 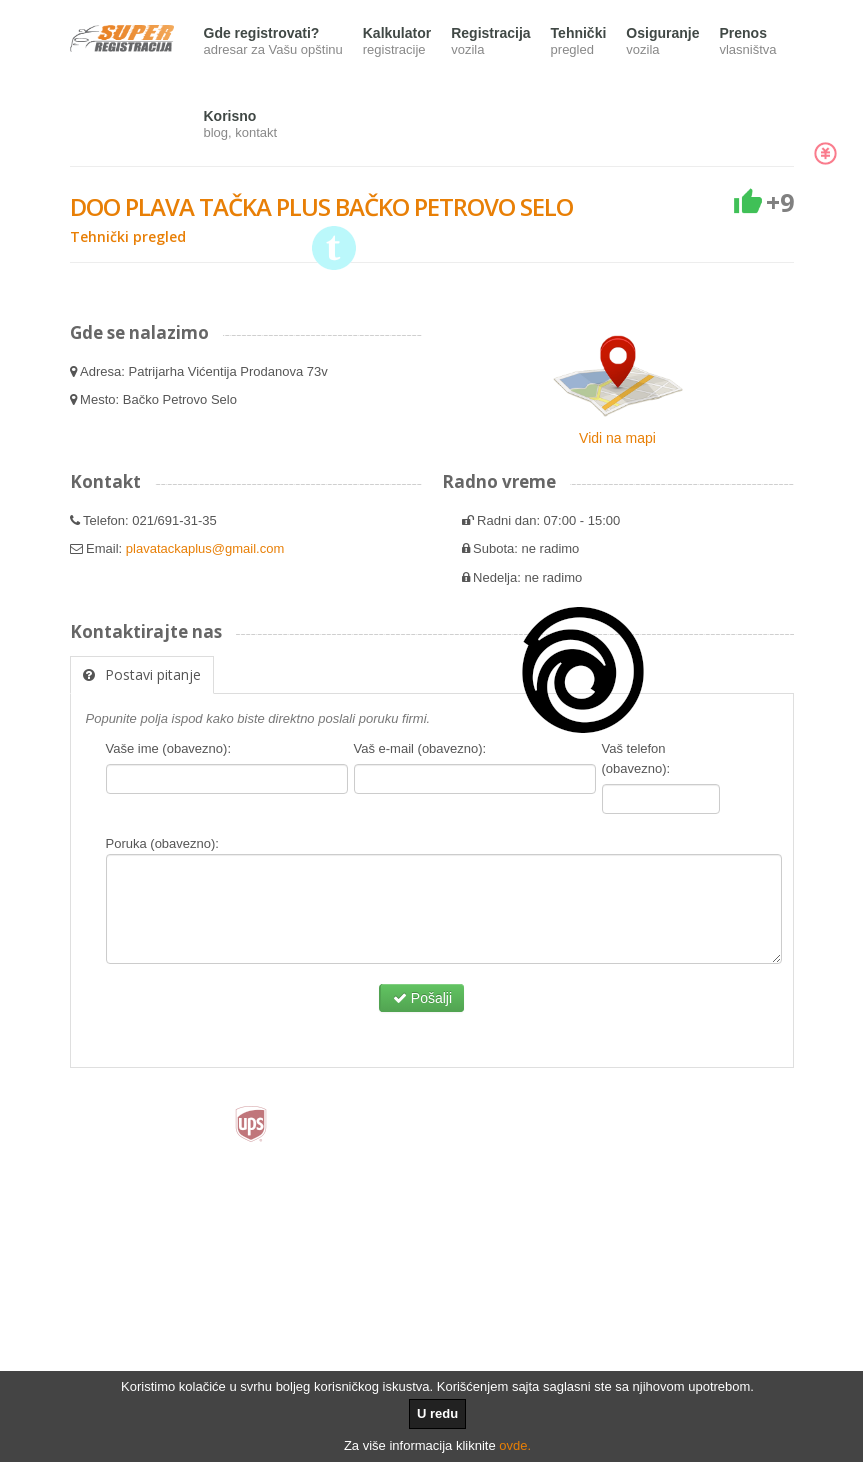 What do you see at coordinates (251, 1124) in the screenshot?
I see `UPS shipping and tracking services` at bounding box center [251, 1124].